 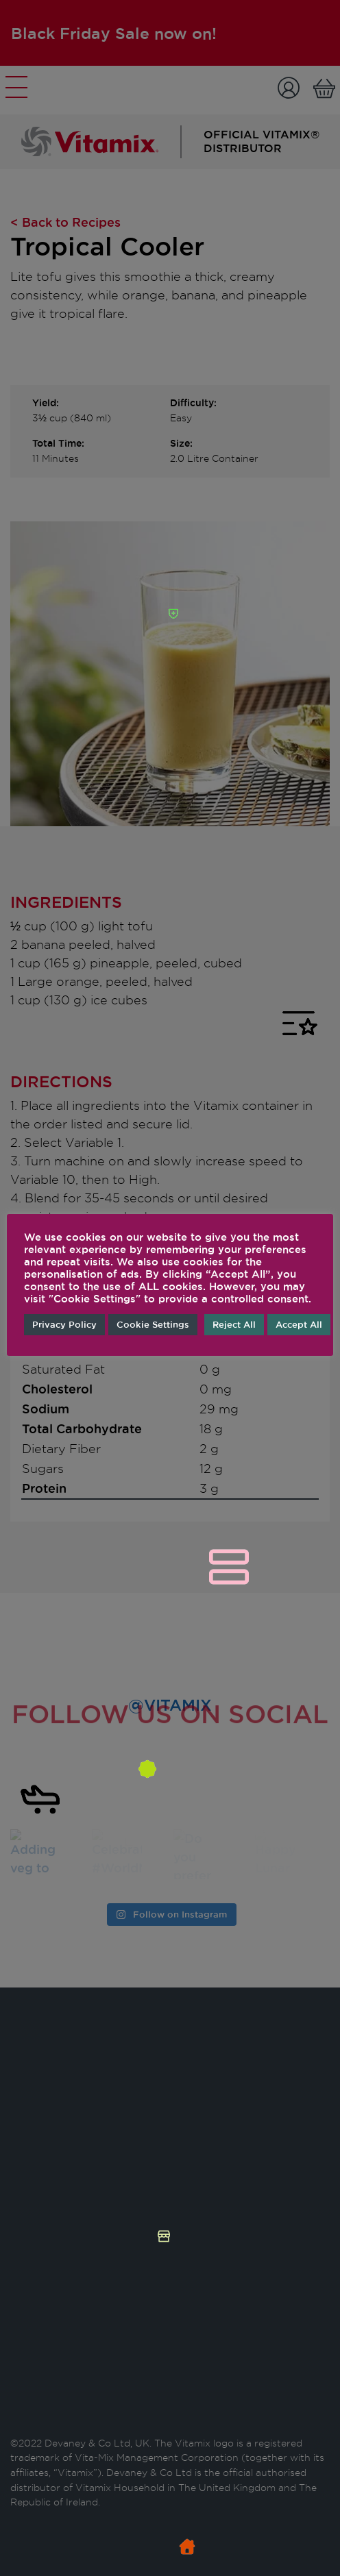 What do you see at coordinates (173, 613) in the screenshot?
I see `add new security protection` at bounding box center [173, 613].